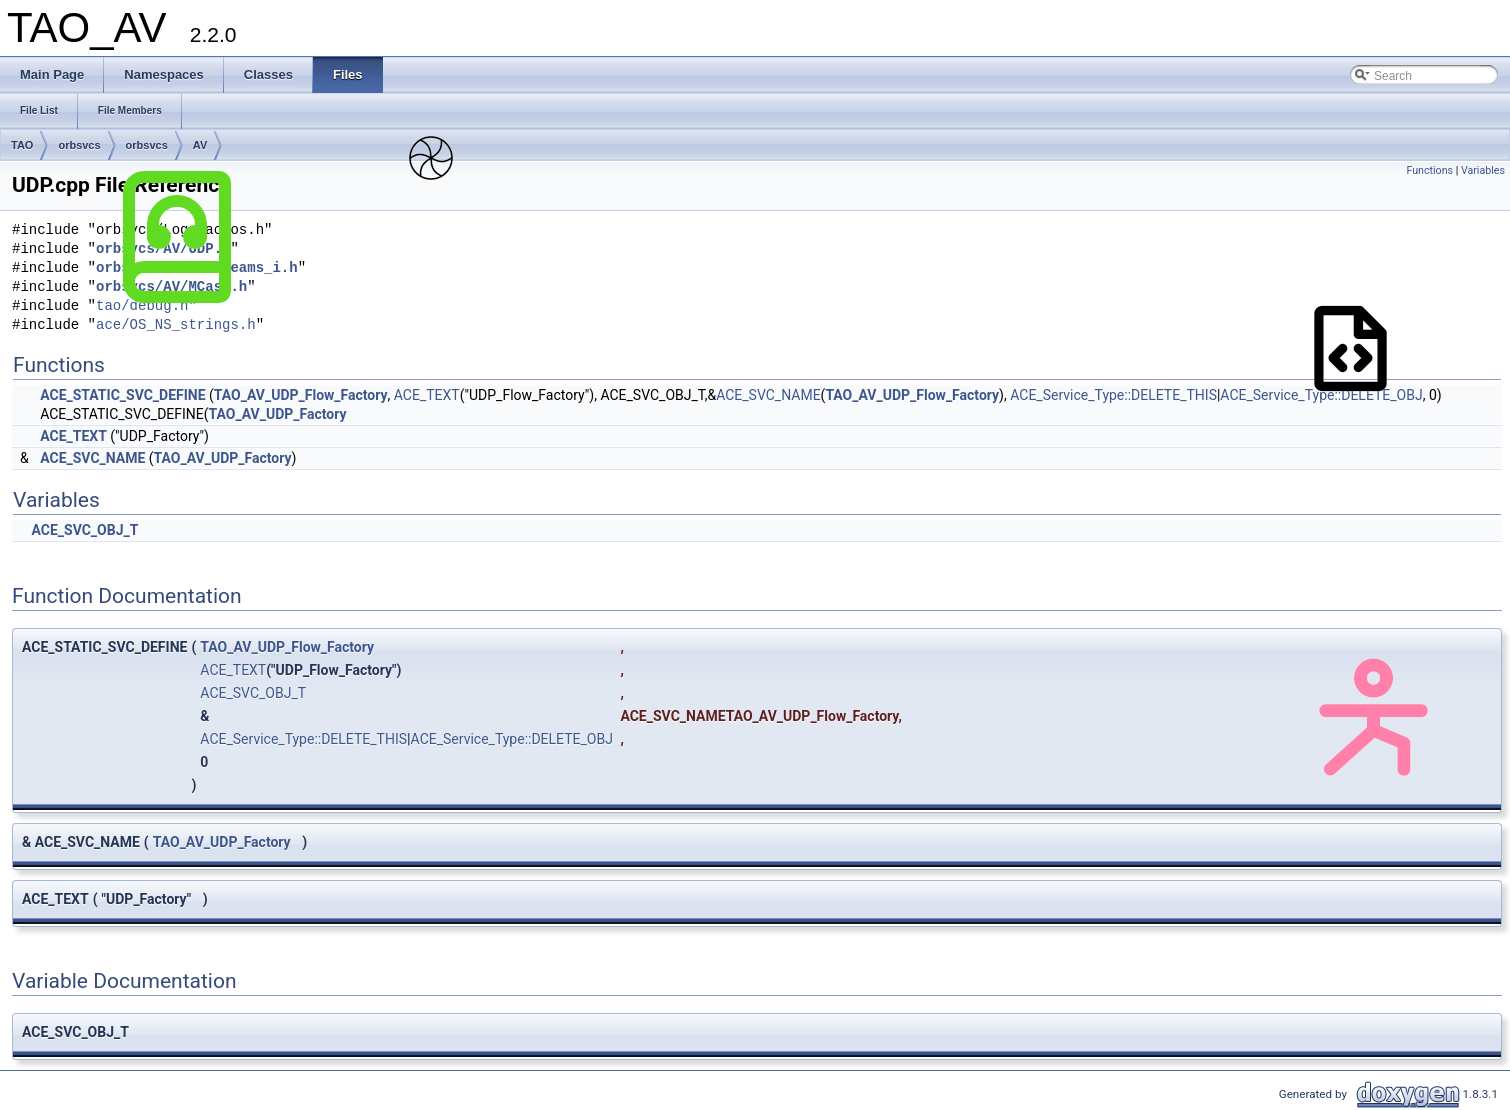 The height and width of the screenshot is (1110, 1510). I want to click on access audiobook library, so click(177, 237).